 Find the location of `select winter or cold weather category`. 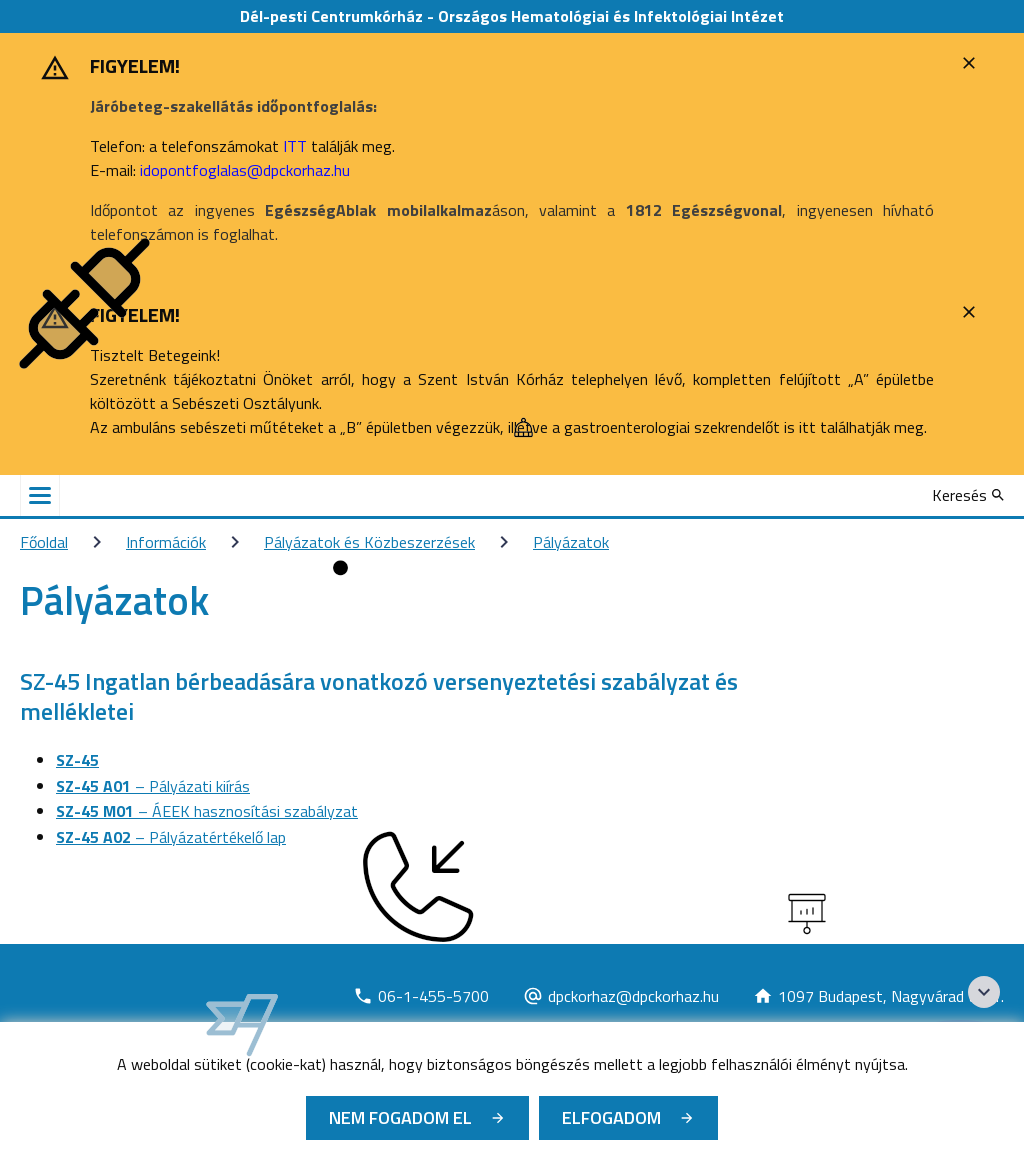

select winter or cold weather category is located at coordinates (523, 428).